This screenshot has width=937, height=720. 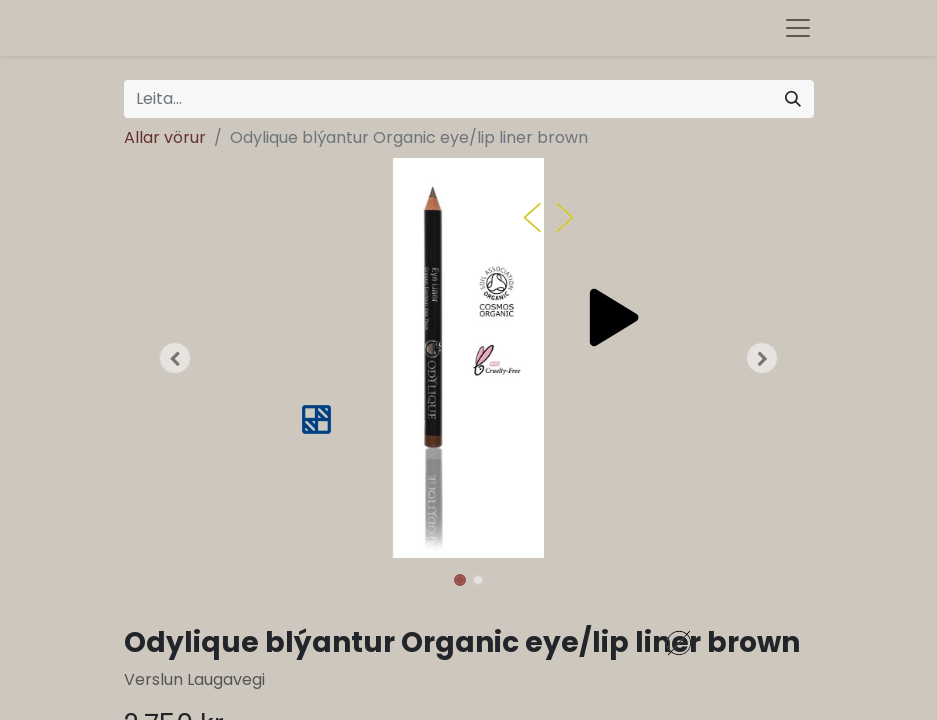 What do you see at coordinates (548, 217) in the screenshot?
I see `view or edit source code` at bounding box center [548, 217].